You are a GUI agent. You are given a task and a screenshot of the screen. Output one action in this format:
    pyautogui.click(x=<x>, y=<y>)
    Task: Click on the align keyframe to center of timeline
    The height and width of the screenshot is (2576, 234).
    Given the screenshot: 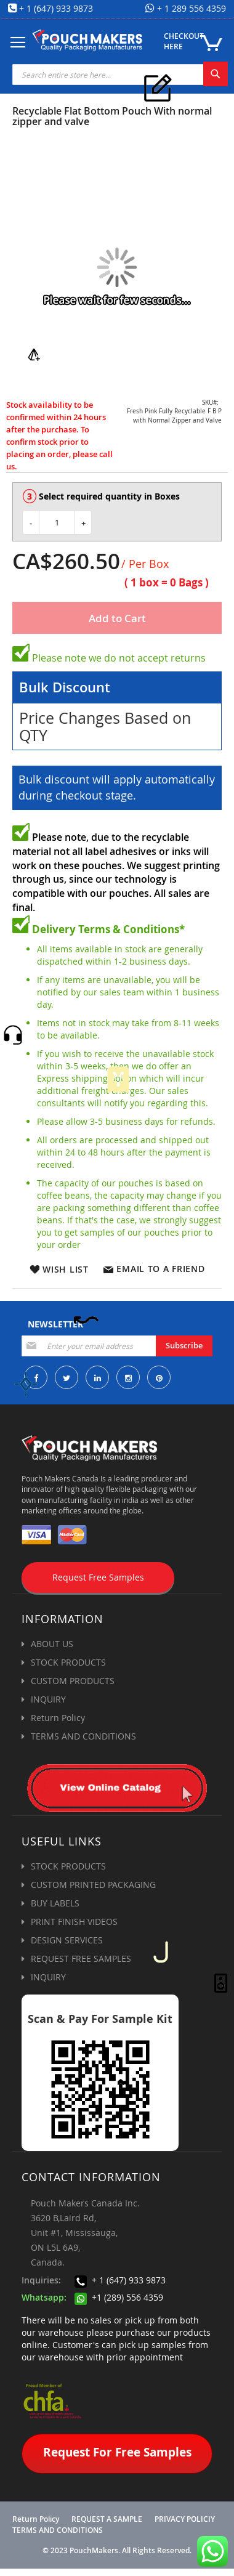 What is the action you would take?
    pyautogui.click(x=26, y=1384)
    